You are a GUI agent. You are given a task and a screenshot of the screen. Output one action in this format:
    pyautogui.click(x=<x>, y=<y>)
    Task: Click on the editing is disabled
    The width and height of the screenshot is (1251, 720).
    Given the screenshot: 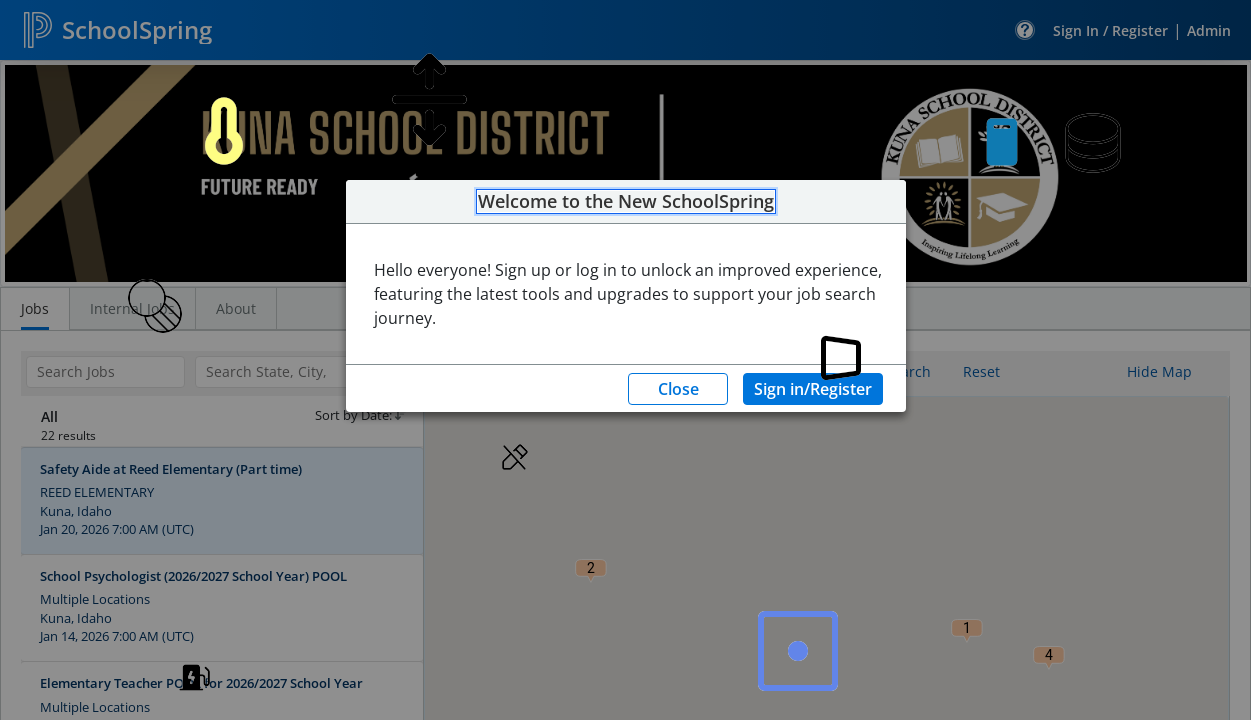 What is the action you would take?
    pyautogui.click(x=514, y=457)
    